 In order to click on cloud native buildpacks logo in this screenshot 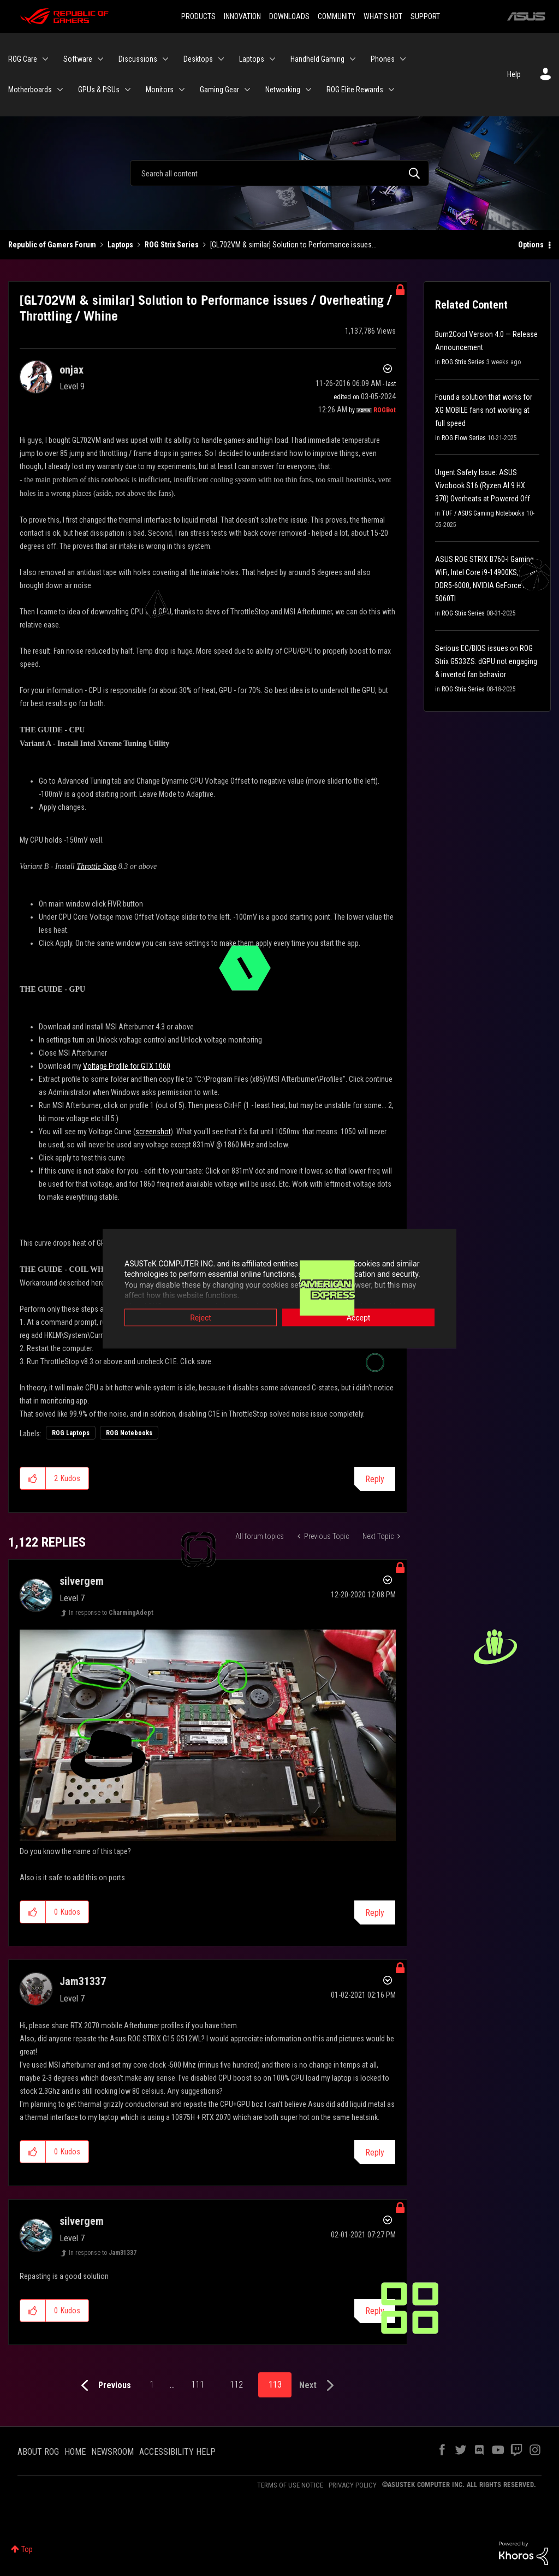, I will do `click(534, 575)`.